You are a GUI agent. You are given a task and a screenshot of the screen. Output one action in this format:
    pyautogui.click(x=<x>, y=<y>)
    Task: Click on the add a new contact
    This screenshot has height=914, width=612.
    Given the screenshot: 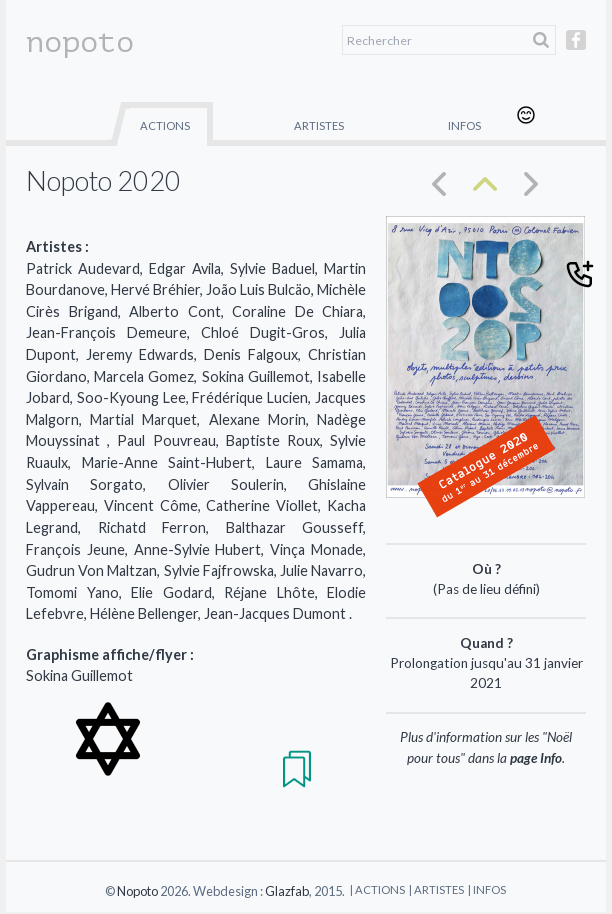 What is the action you would take?
    pyautogui.click(x=580, y=274)
    